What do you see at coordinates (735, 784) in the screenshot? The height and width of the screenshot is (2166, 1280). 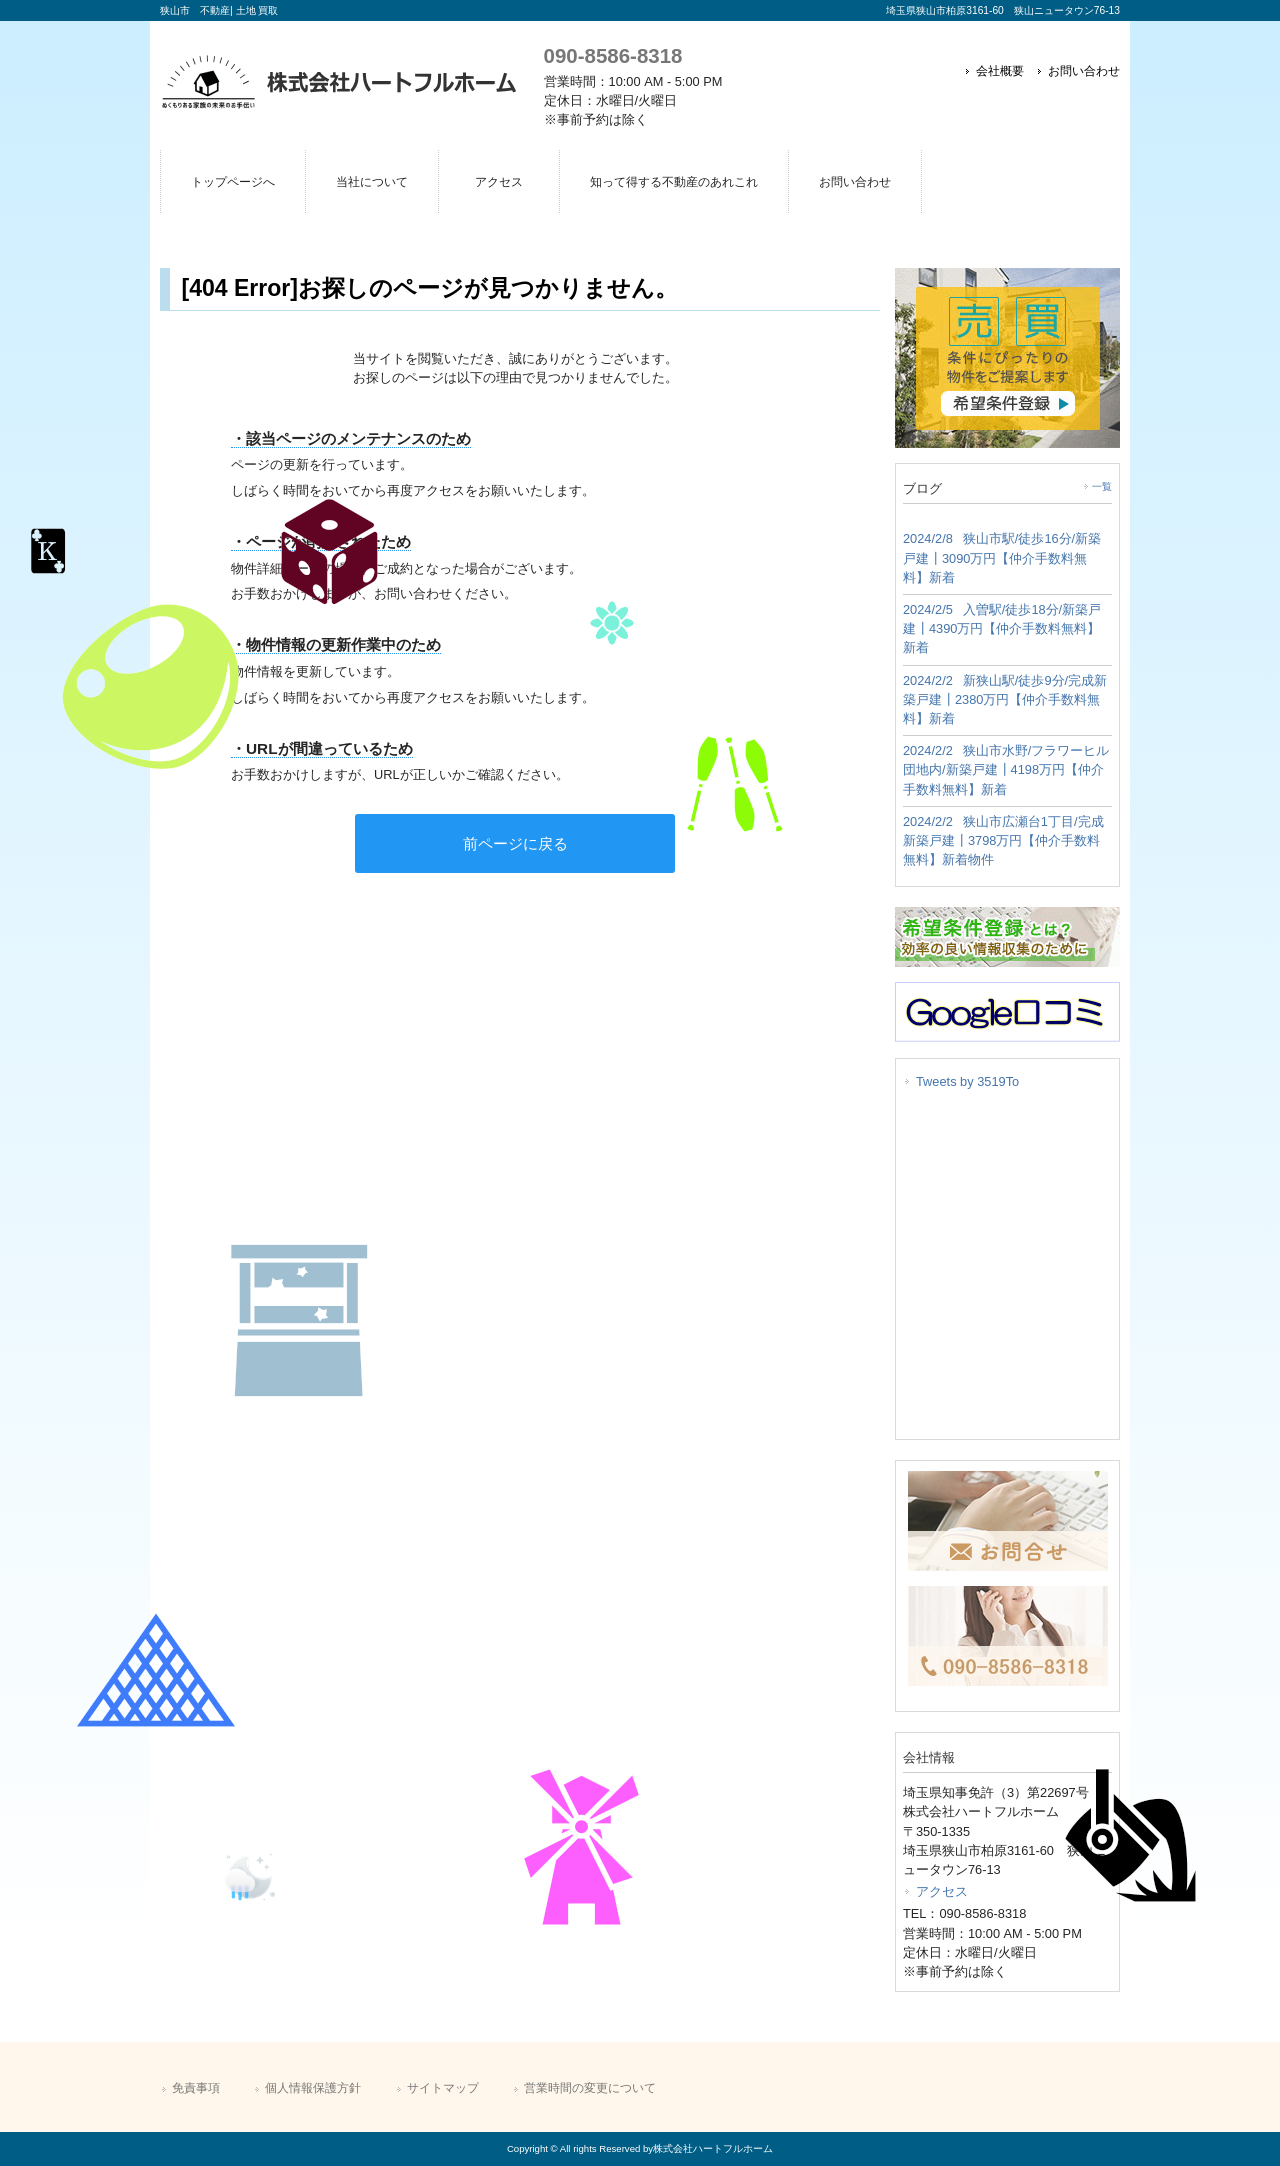 I see `access circus or performance-themed games` at bounding box center [735, 784].